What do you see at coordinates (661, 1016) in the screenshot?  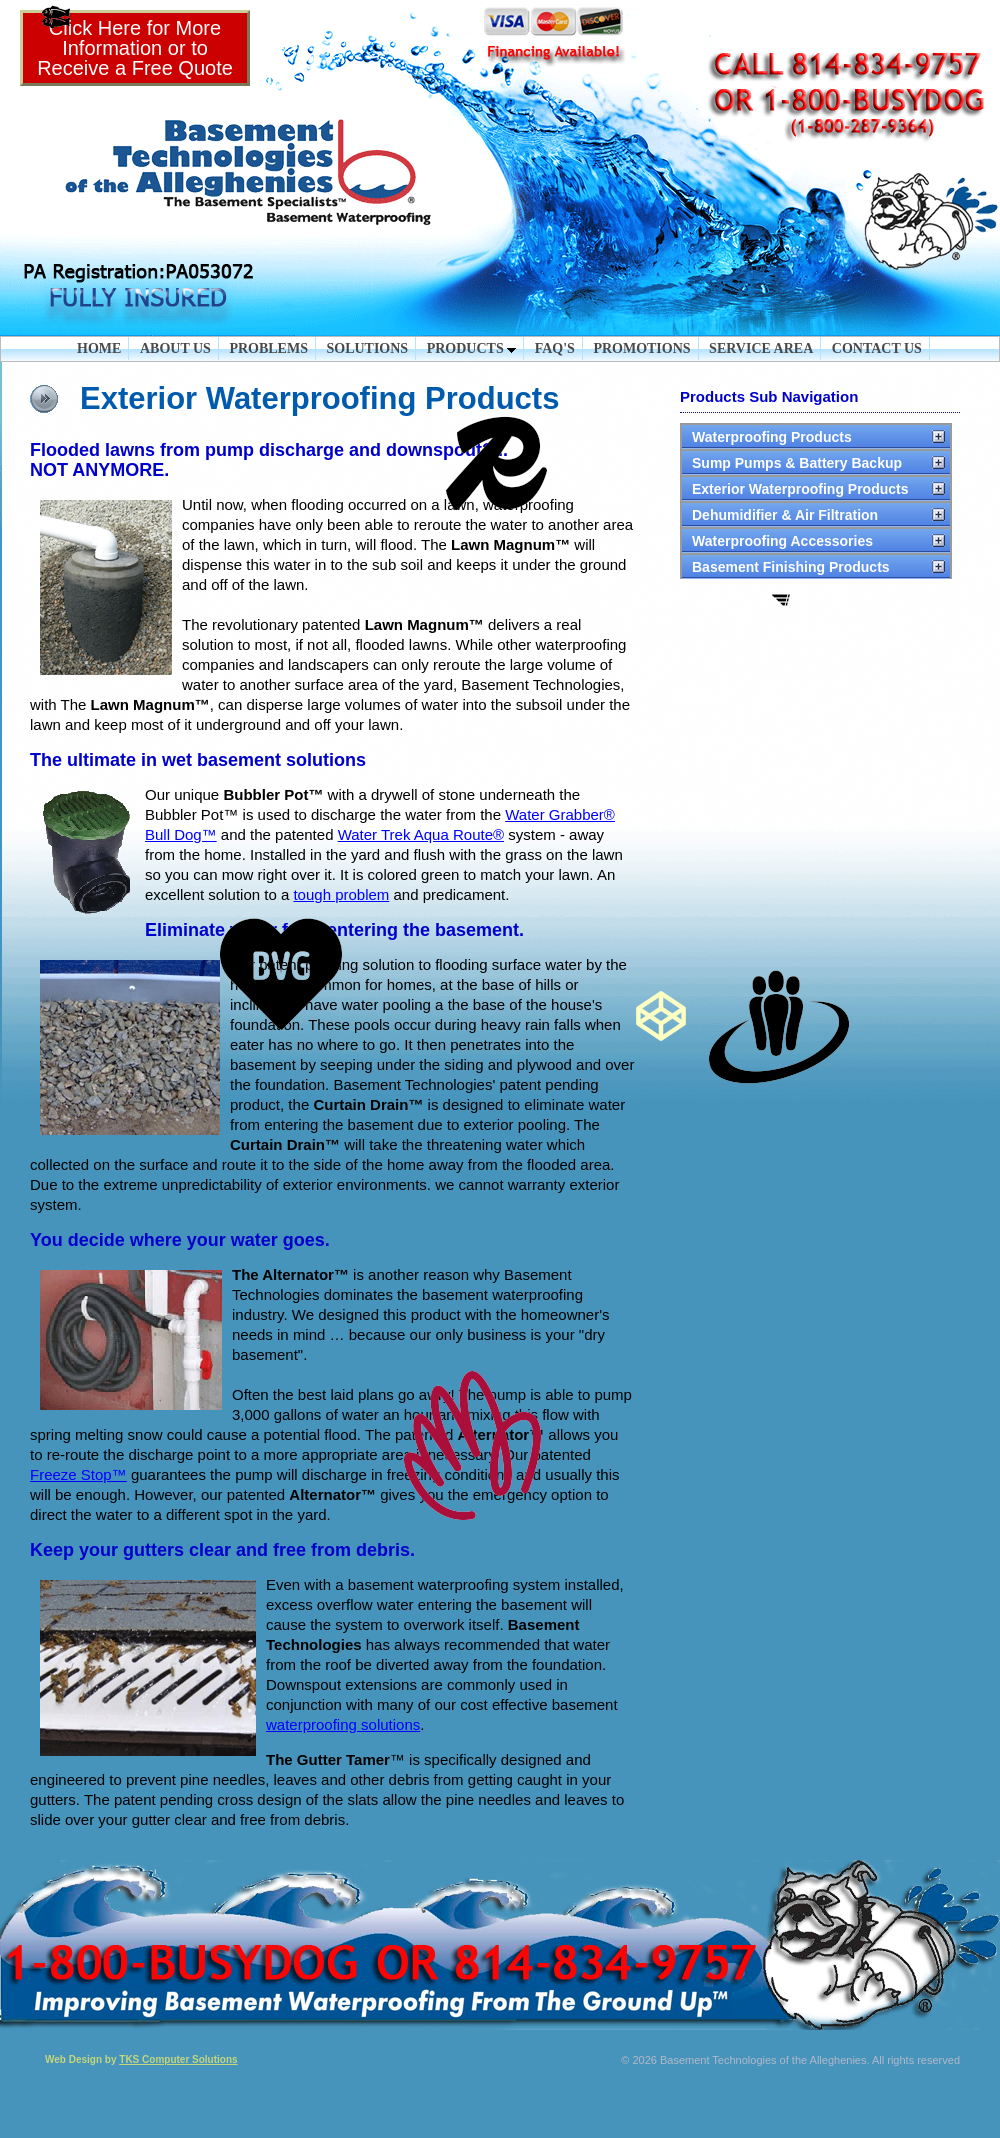 I see `codepen logo` at bounding box center [661, 1016].